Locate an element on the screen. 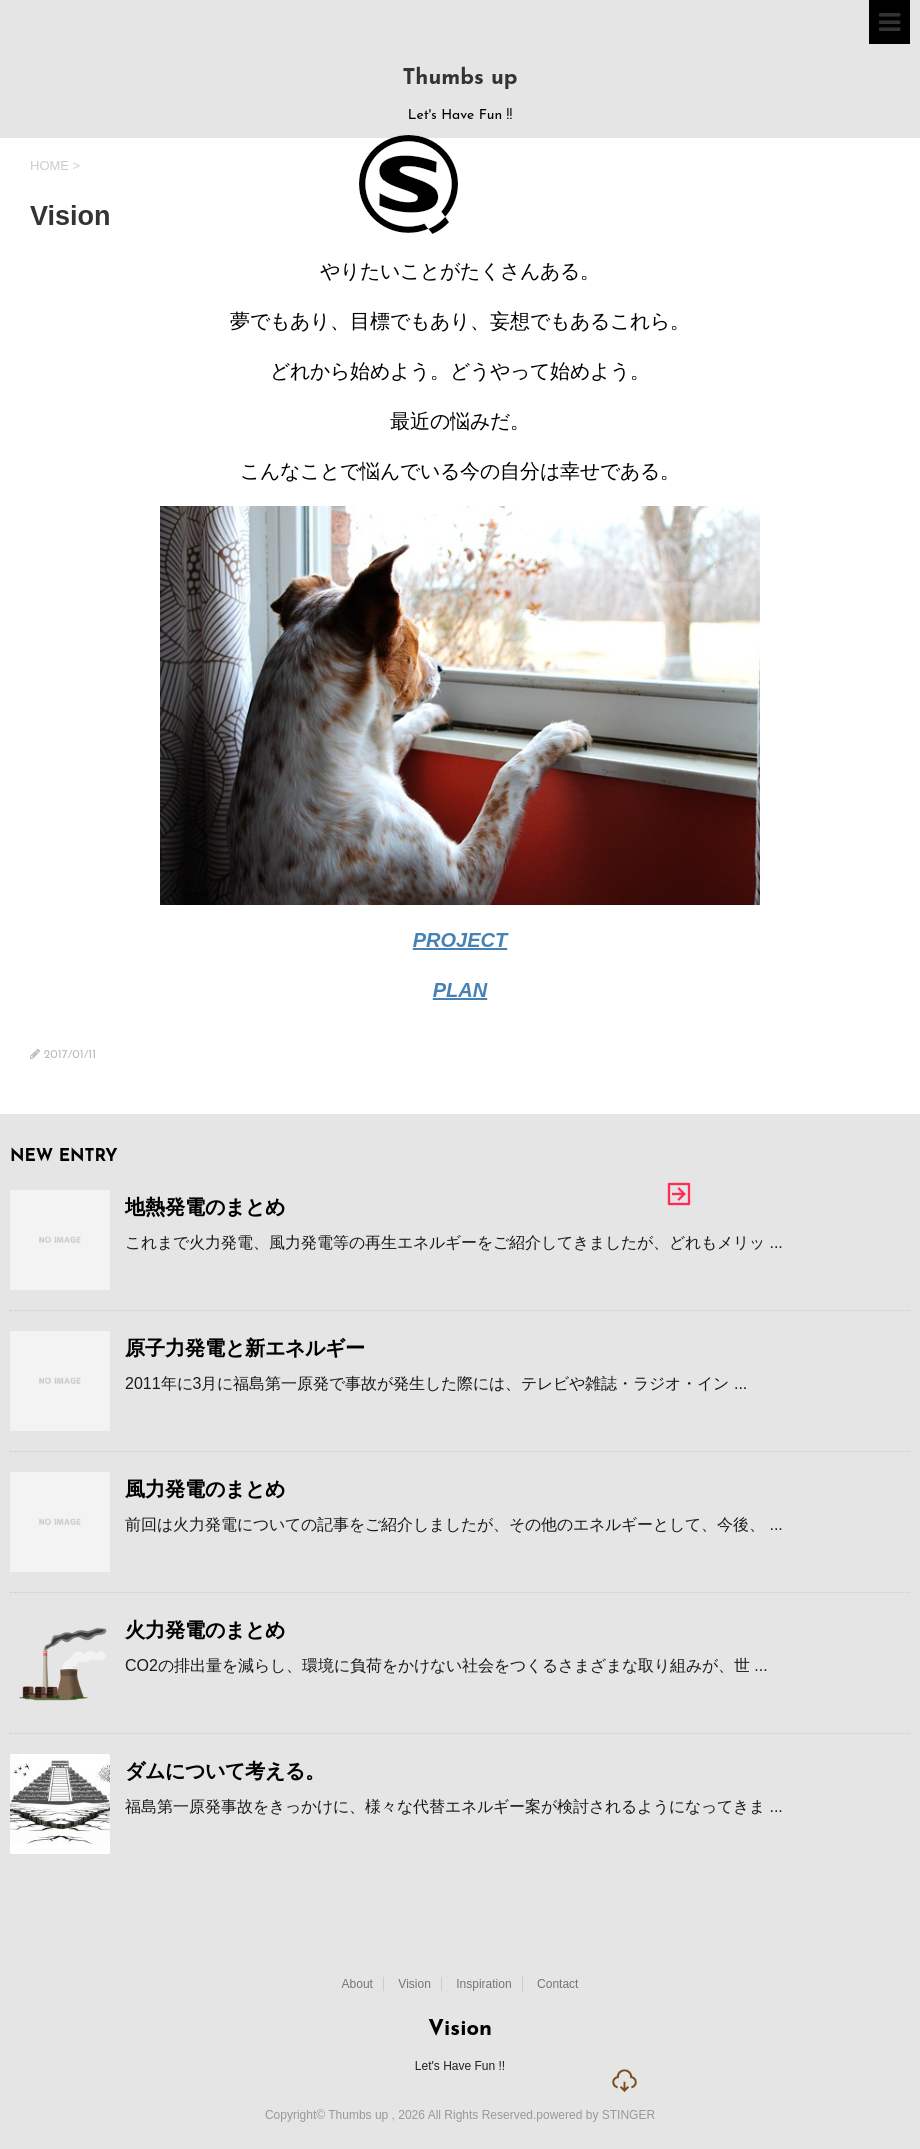 The height and width of the screenshot is (2149, 920). navigate to the next item or screen is located at coordinates (679, 1194).